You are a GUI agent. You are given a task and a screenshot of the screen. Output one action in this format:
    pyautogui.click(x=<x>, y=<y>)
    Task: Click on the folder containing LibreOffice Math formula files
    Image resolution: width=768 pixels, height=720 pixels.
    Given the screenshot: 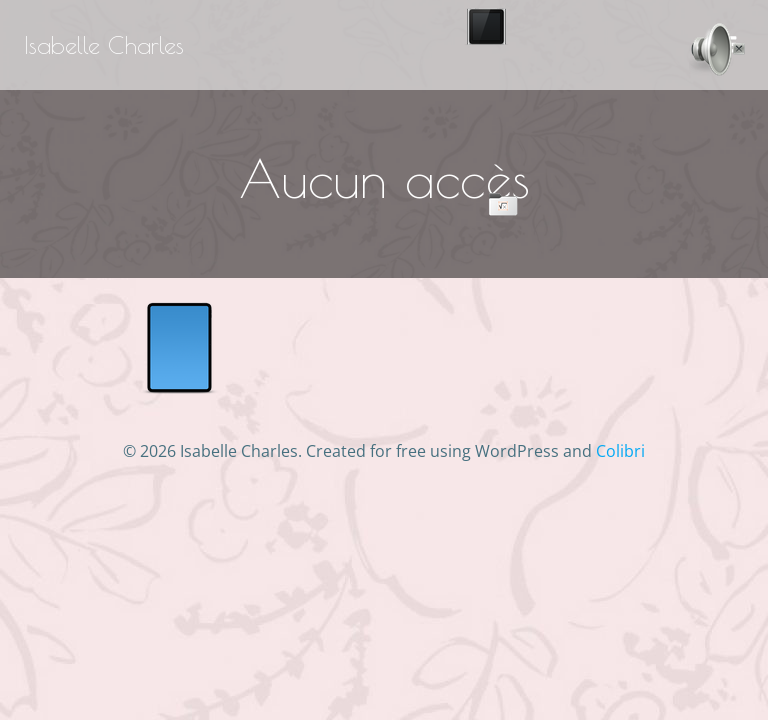 What is the action you would take?
    pyautogui.click(x=503, y=205)
    